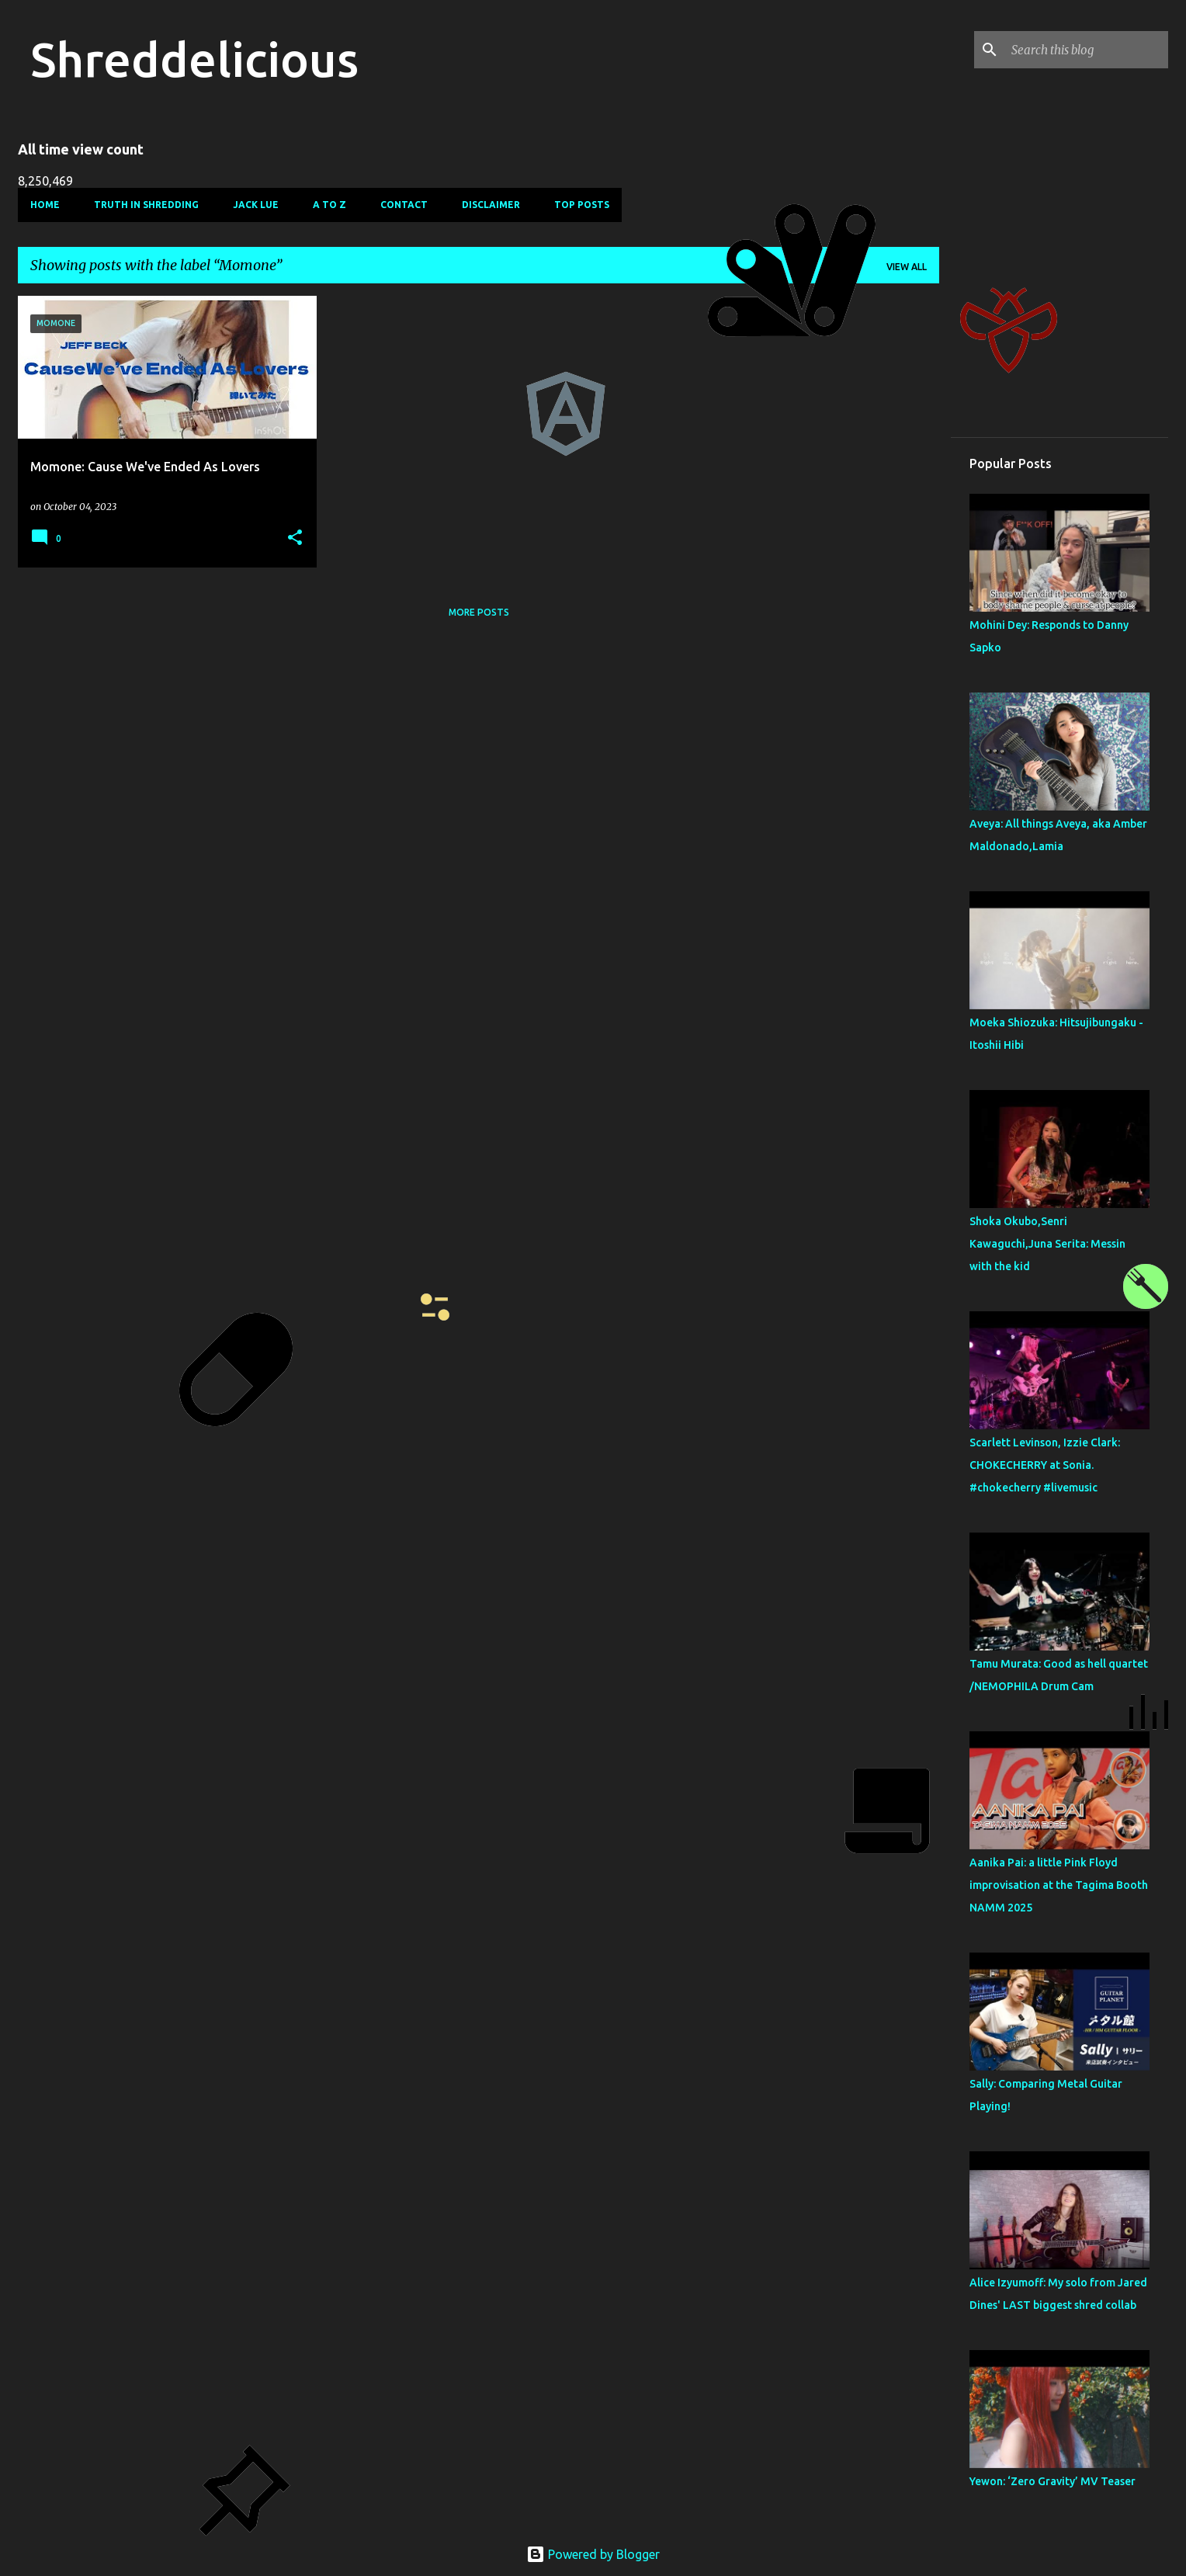 The image size is (1186, 2576). What do you see at coordinates (1146, 1286) in the screenshot?
I see `visit Greasy Fork website` at bounding box center [1146, 1286].